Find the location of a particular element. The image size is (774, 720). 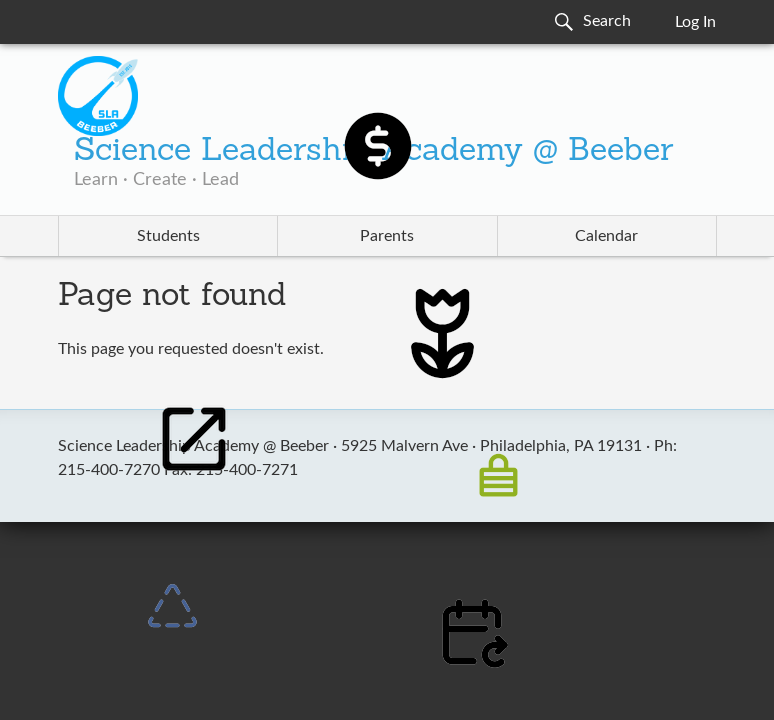

open link in a new tab or window is located at coordinates (194, 439).